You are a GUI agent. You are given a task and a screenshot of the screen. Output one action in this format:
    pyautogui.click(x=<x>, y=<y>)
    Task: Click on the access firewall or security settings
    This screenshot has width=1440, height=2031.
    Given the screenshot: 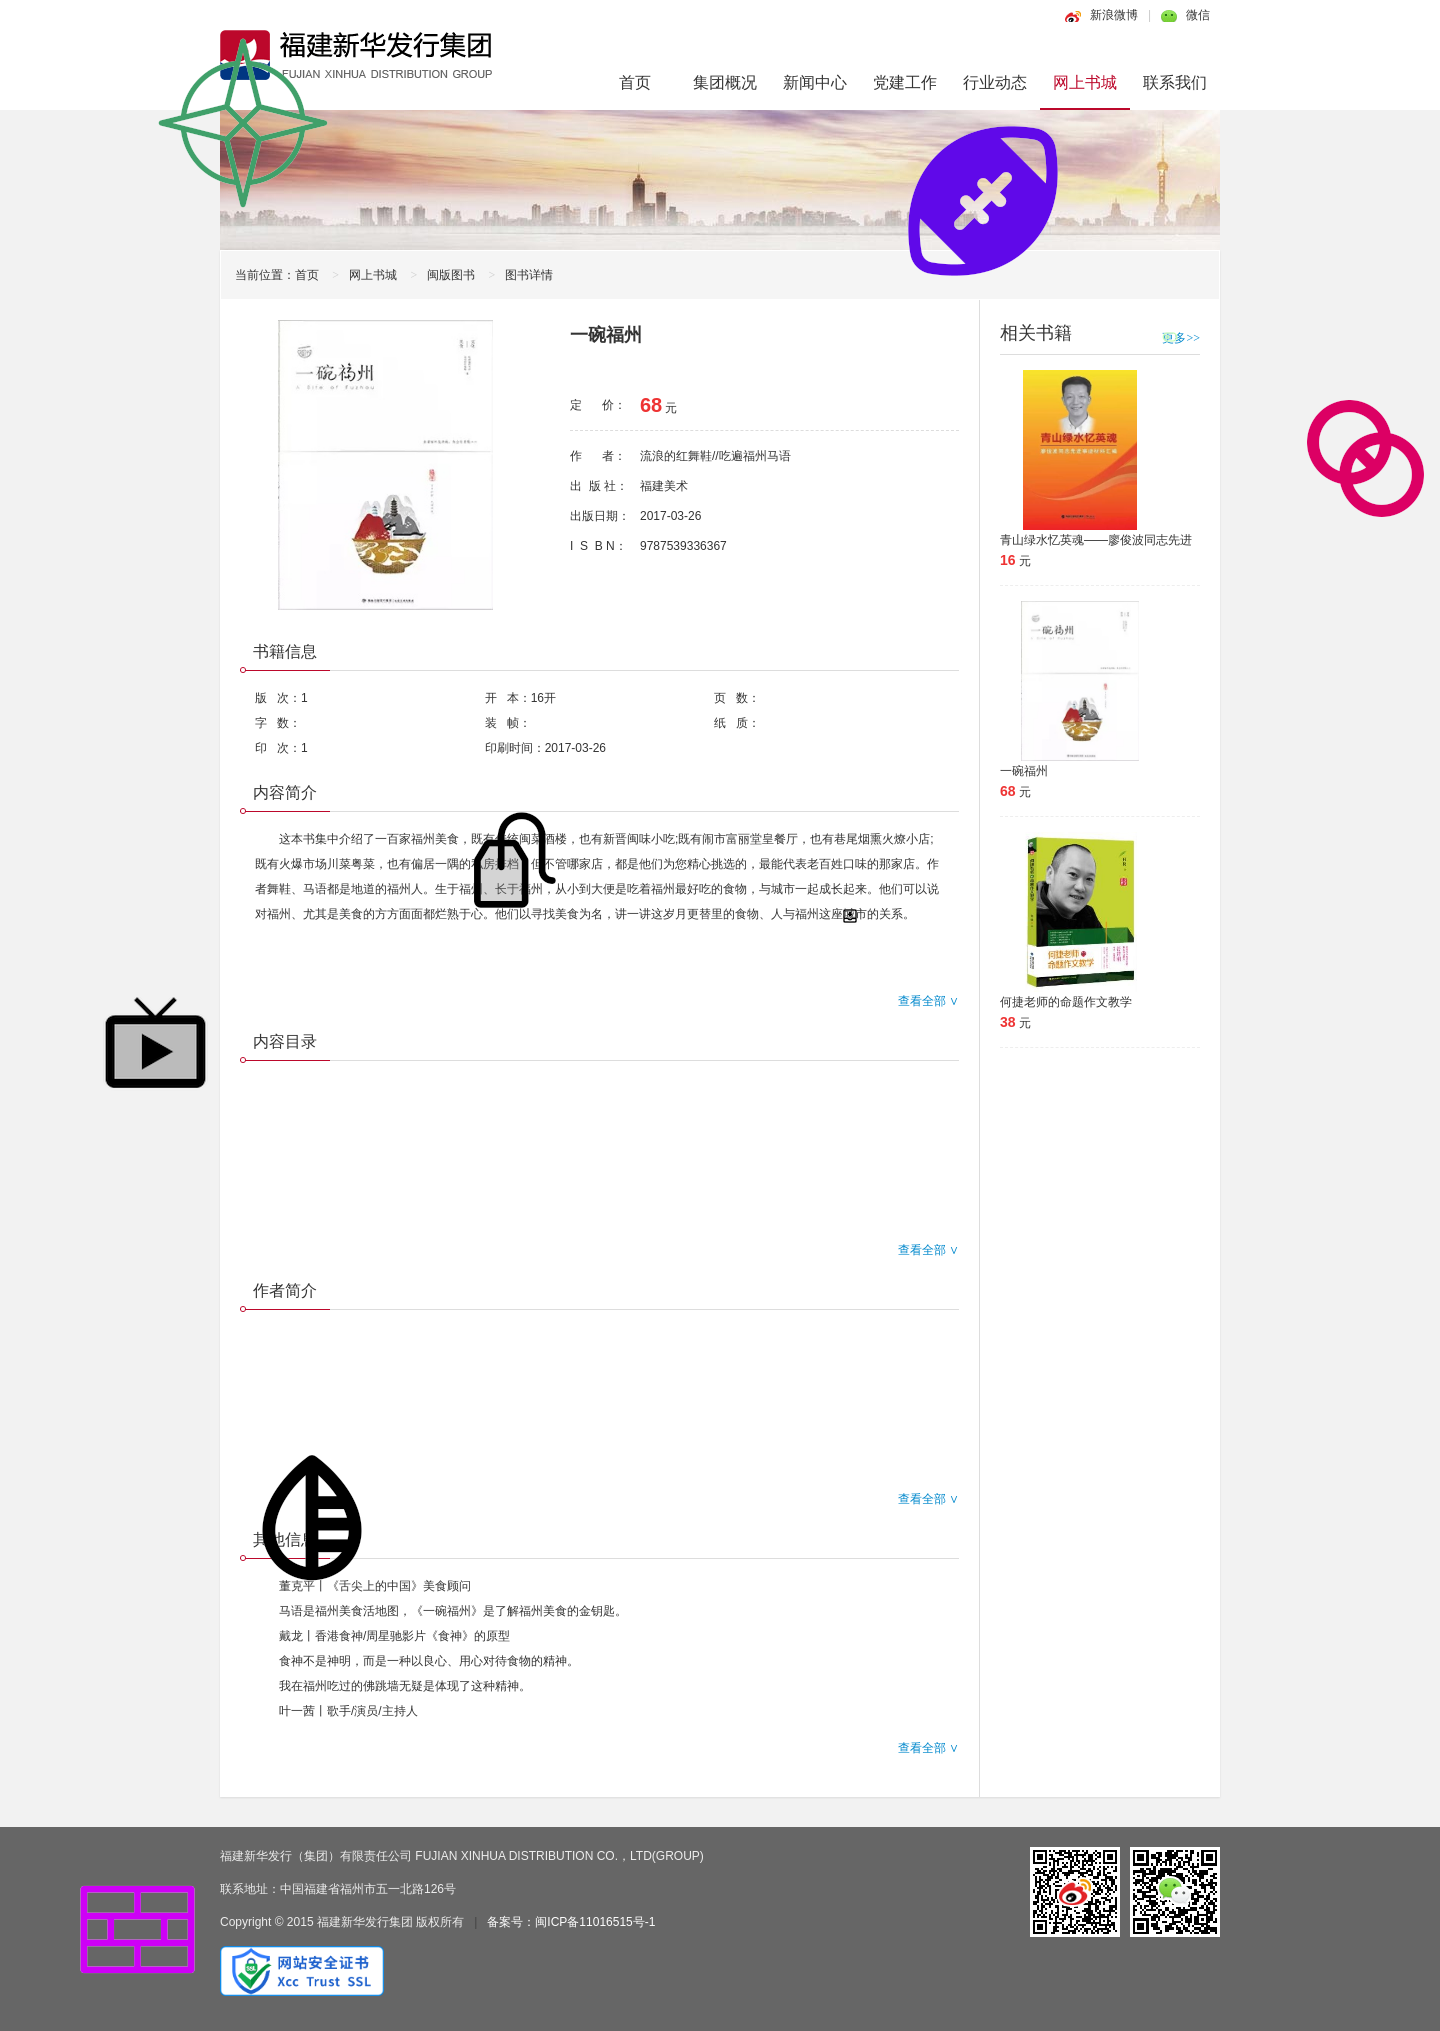 What is the action you would take?
    pyautogui.click(x=137, y=1929)
    